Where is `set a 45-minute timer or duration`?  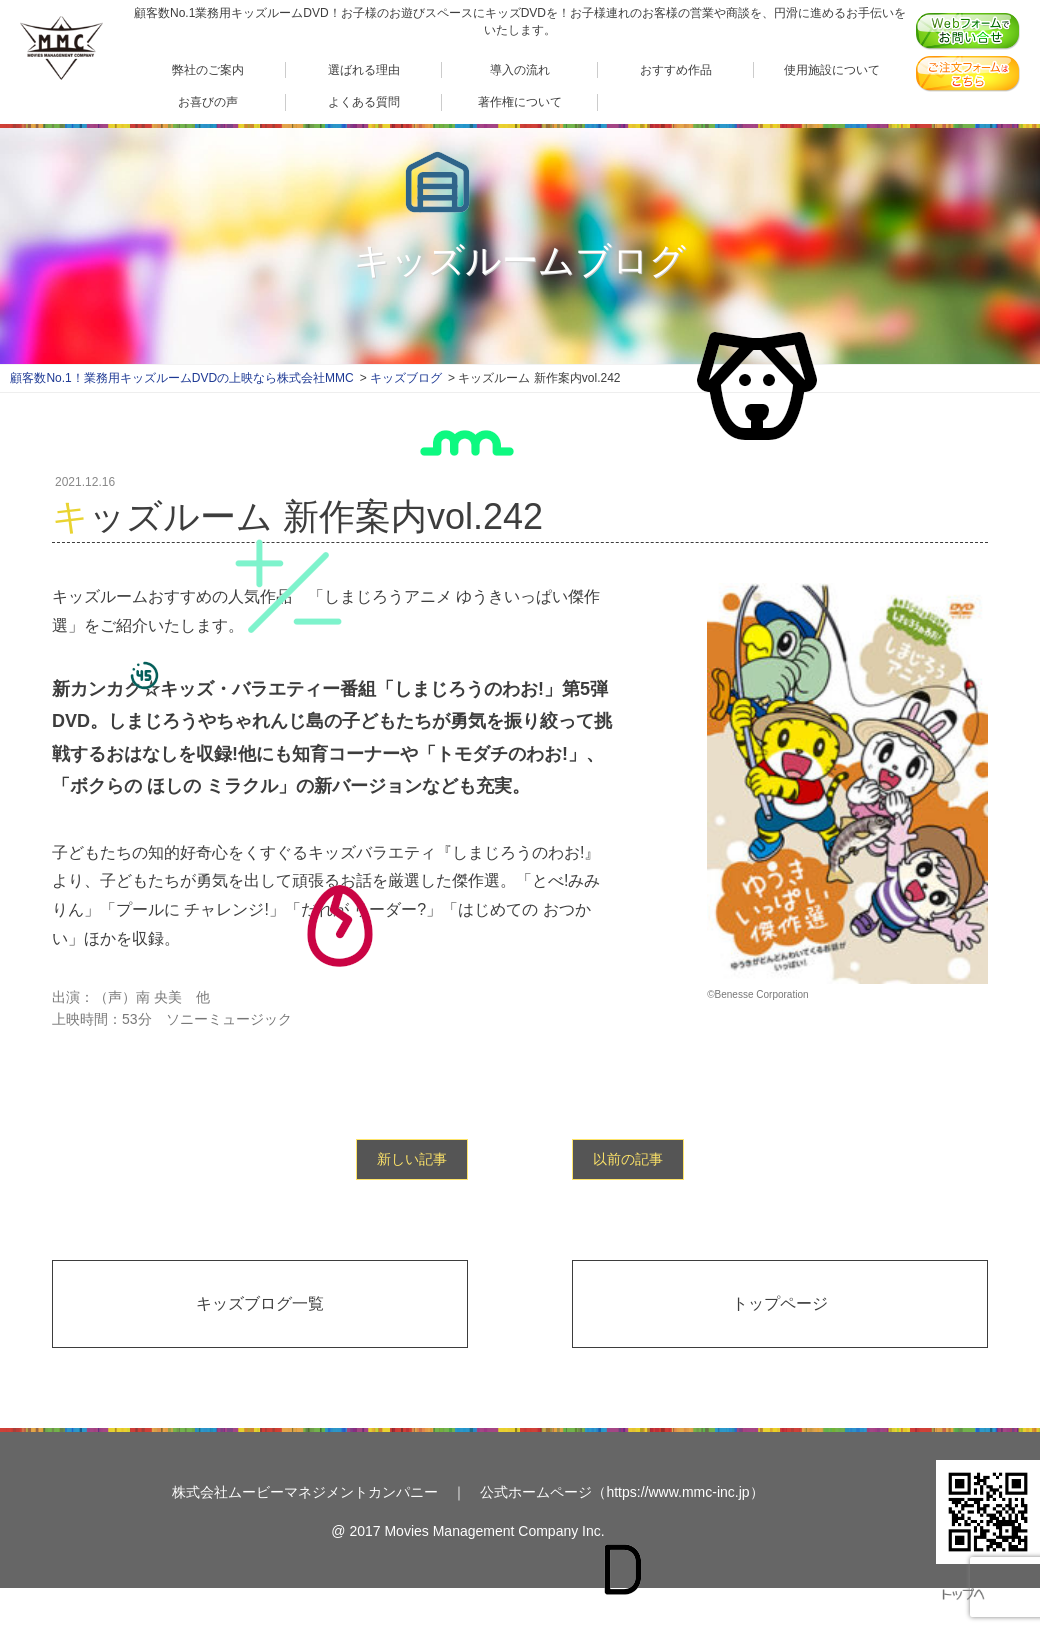
set a 45-minute timer or duration is located at coordinates (144, 675).